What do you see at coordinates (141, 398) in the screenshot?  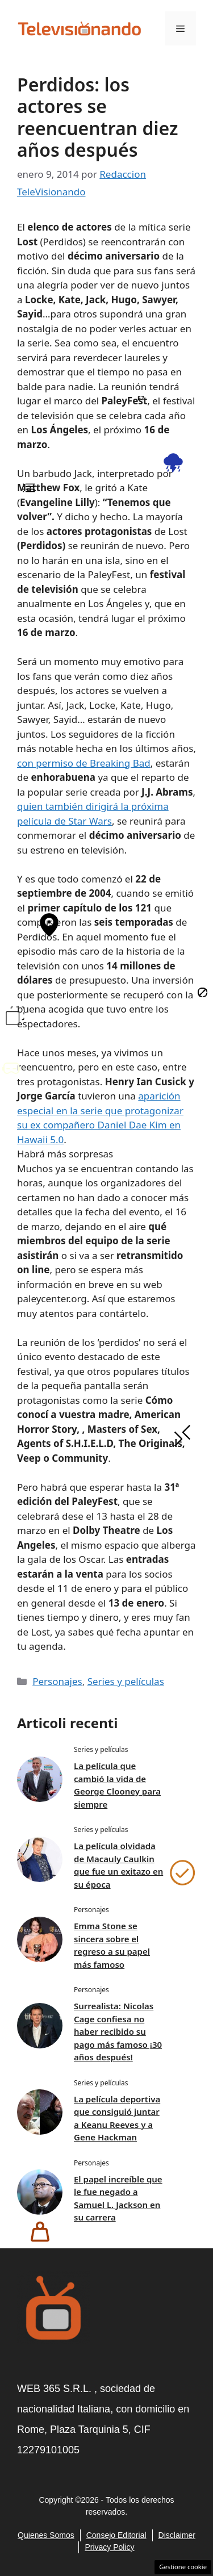 I see `displays the number 67 as a label or identifier` at bounding box center [141, 398].